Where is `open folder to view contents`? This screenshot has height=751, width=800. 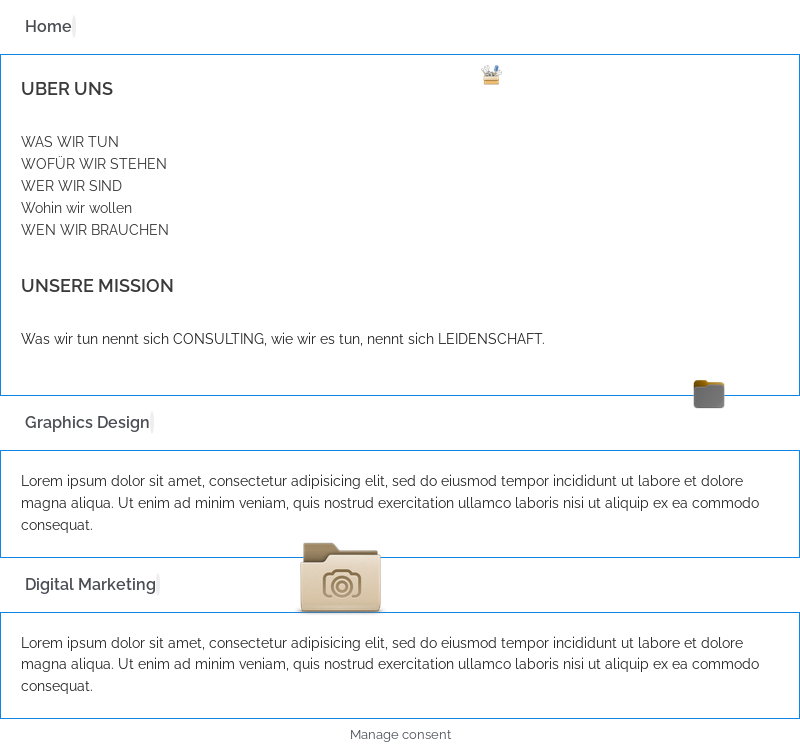
open folder to view contents is located at coordinates (709, 394).